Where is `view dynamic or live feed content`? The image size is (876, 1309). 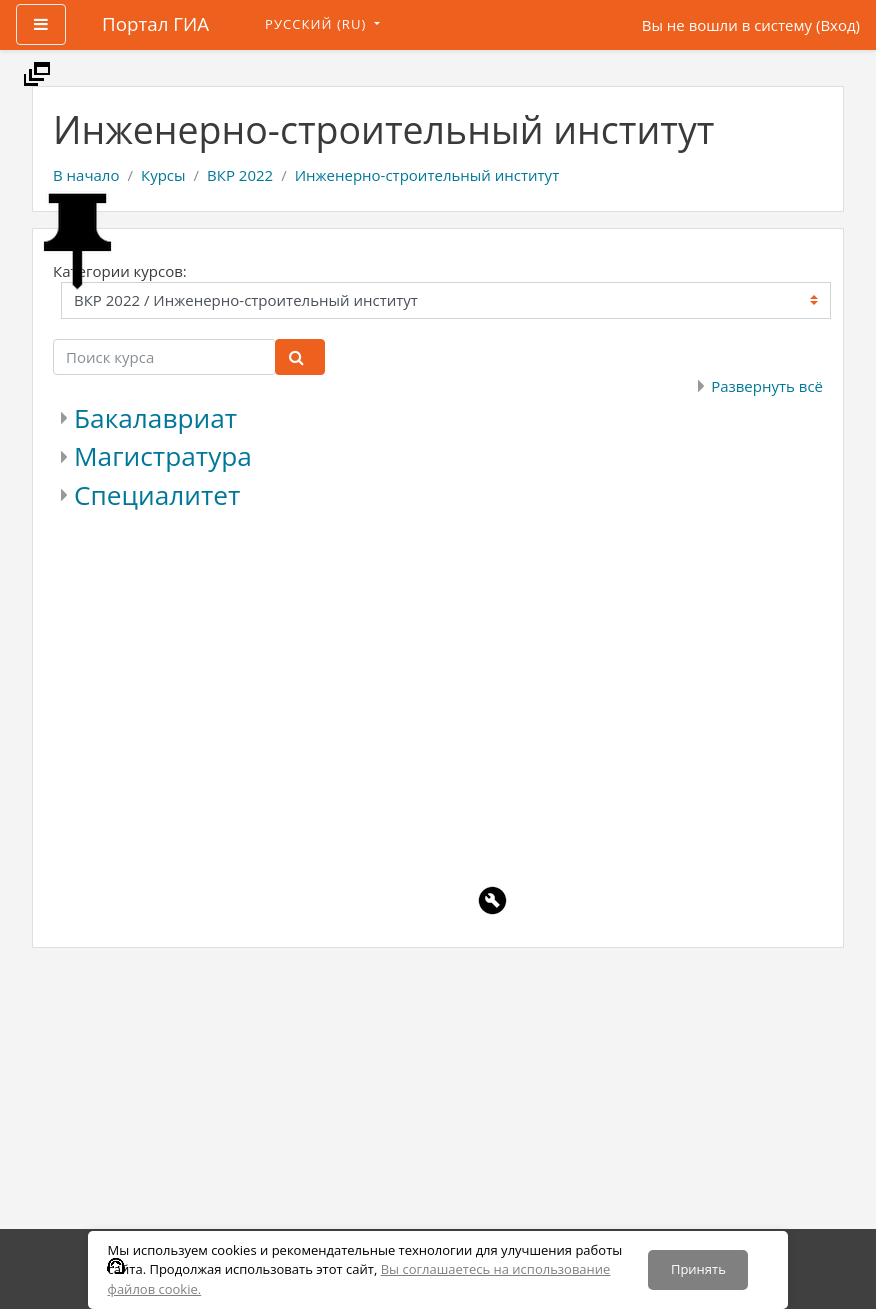 view dynamic or live feed content is located at coordinates (37, 74).